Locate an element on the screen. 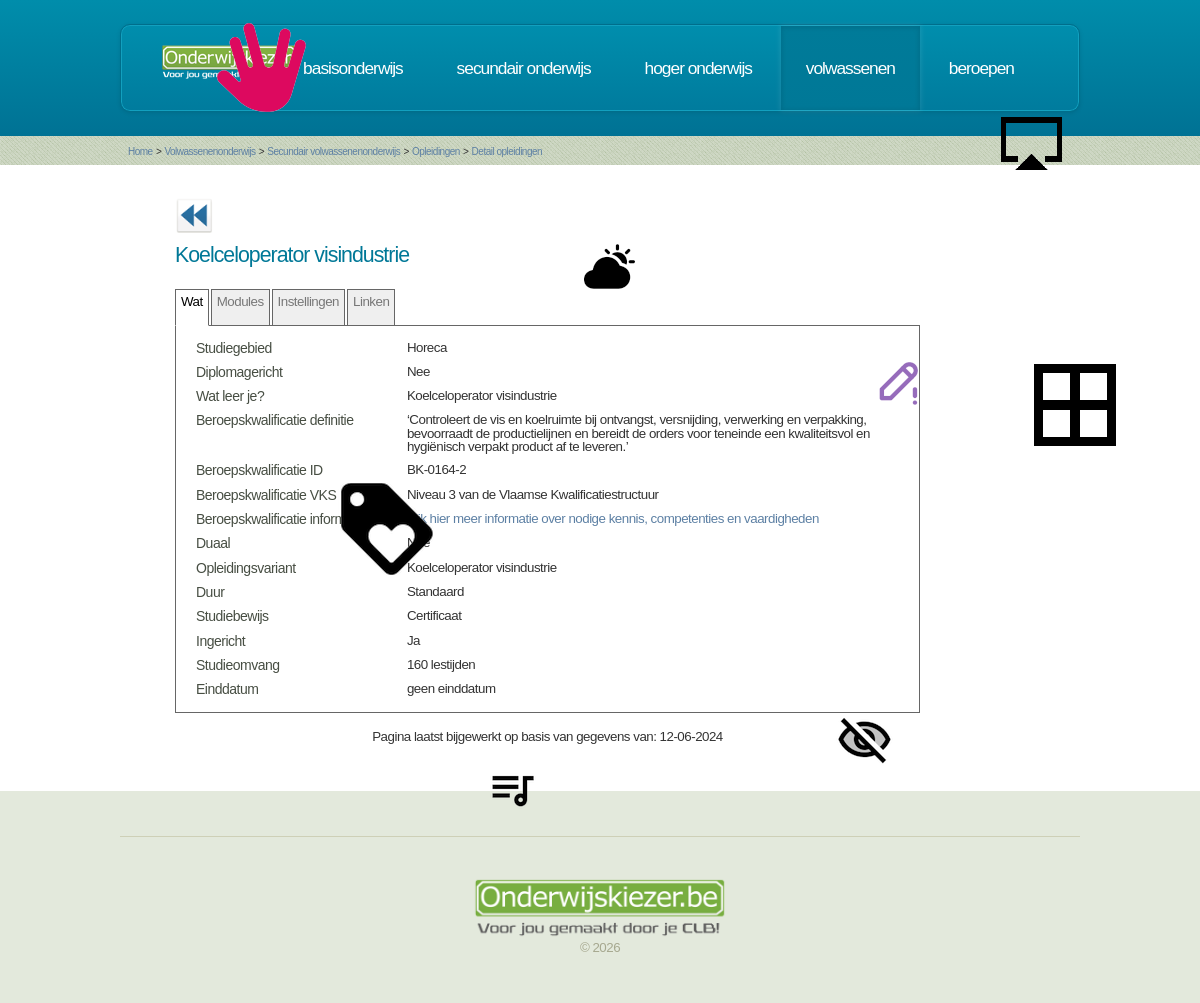 This screenshot has width=1200, height=1003. toggle all borders on a table or cell is located at coordinates (1075, 405).